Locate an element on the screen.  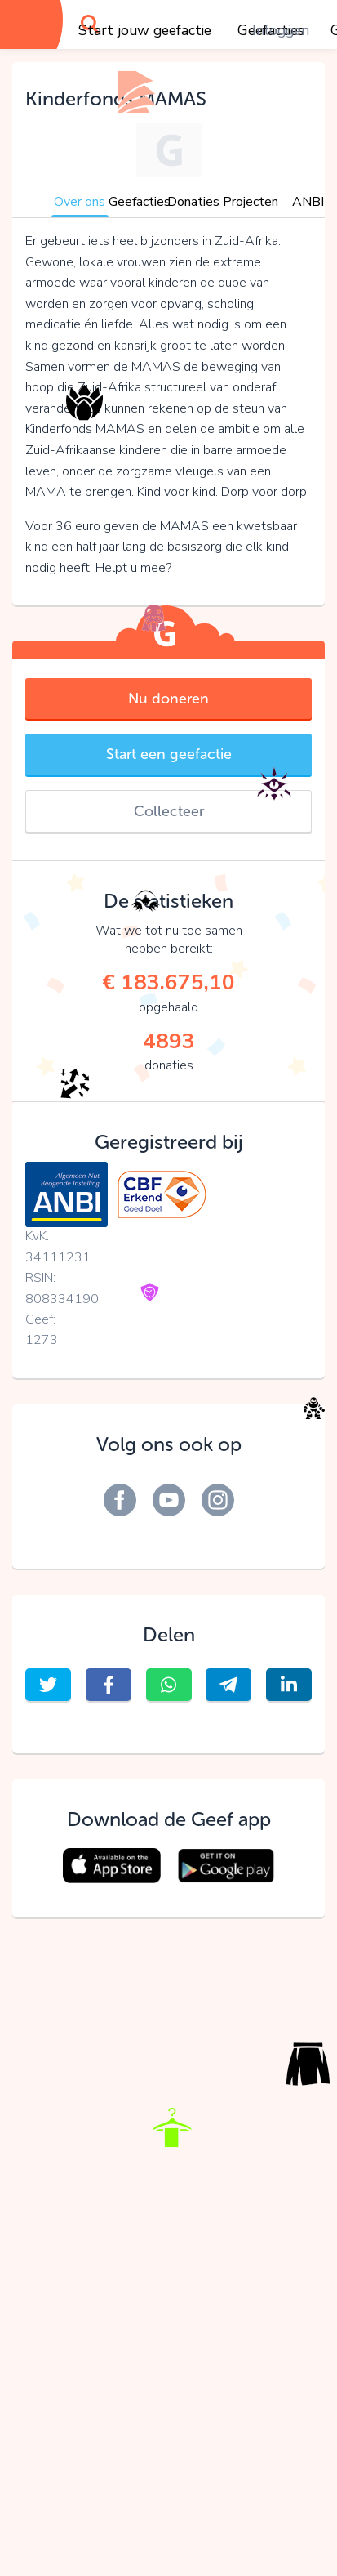
view documents or files is located at coordinates (138, 92).